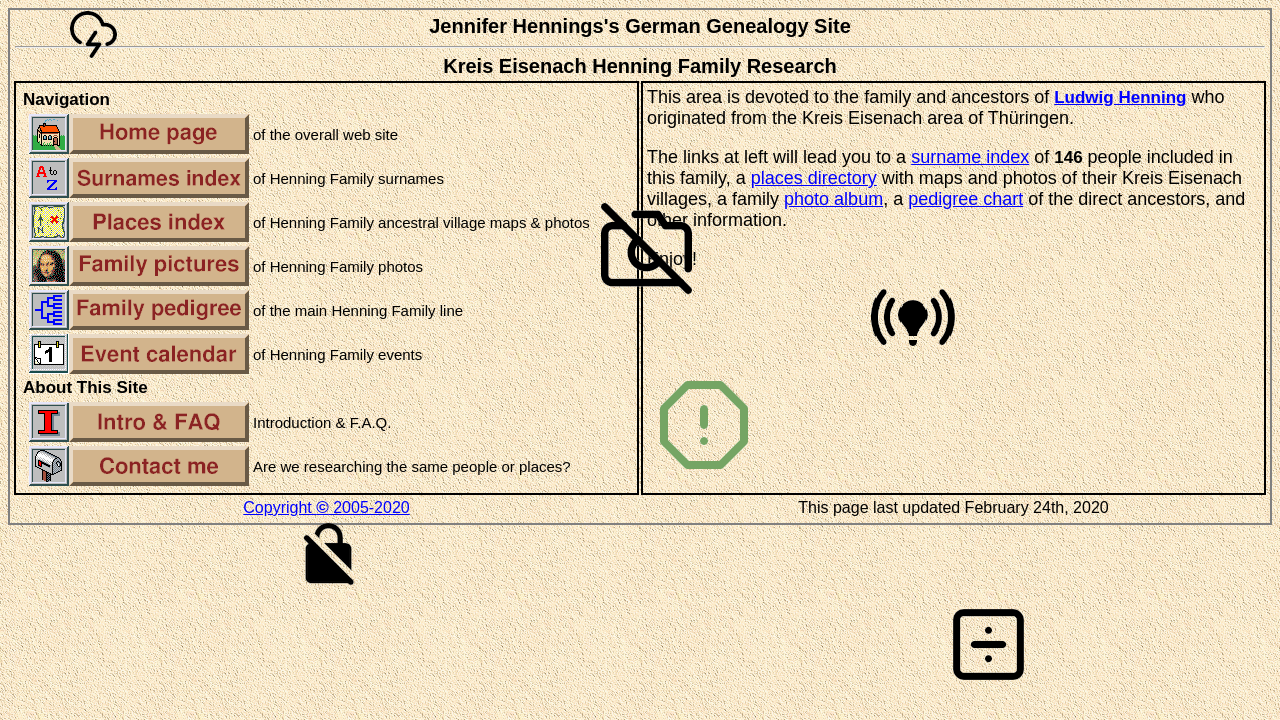 The height and width of the screenshot is (720, 1280). I want to click on indicates a critical error or warning, so click(704, 425).